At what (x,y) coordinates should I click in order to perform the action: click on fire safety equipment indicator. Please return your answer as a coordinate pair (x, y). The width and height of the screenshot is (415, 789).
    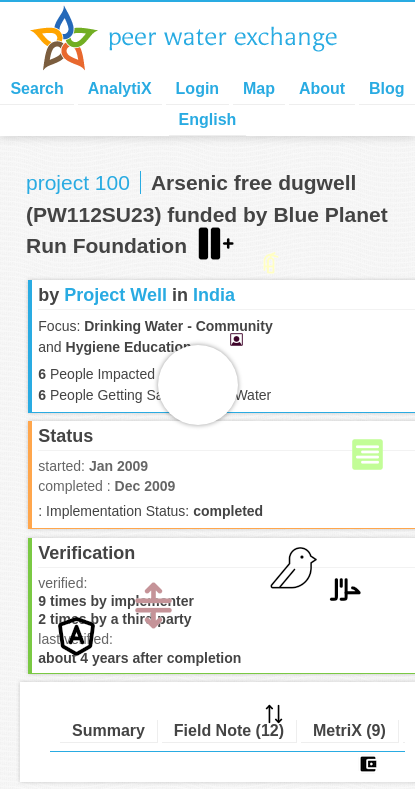
    Looking at the image, I should click on (270, 263).